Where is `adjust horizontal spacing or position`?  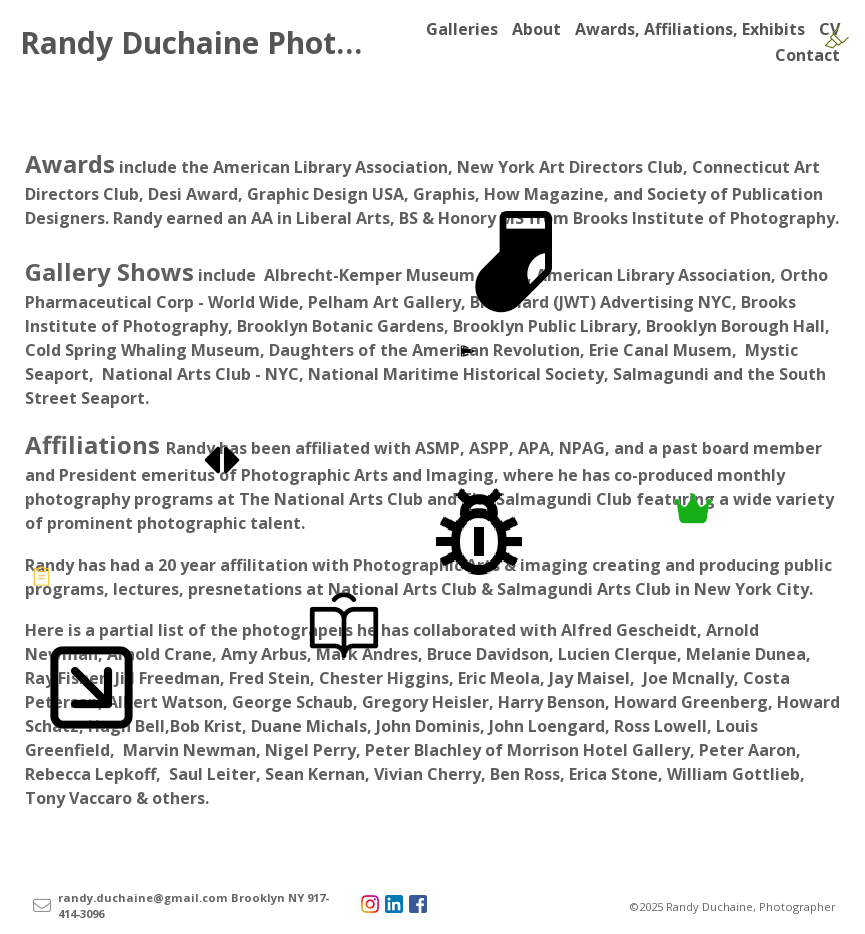 adjust horizontal spacing or position is located at coordinates (222, 460).